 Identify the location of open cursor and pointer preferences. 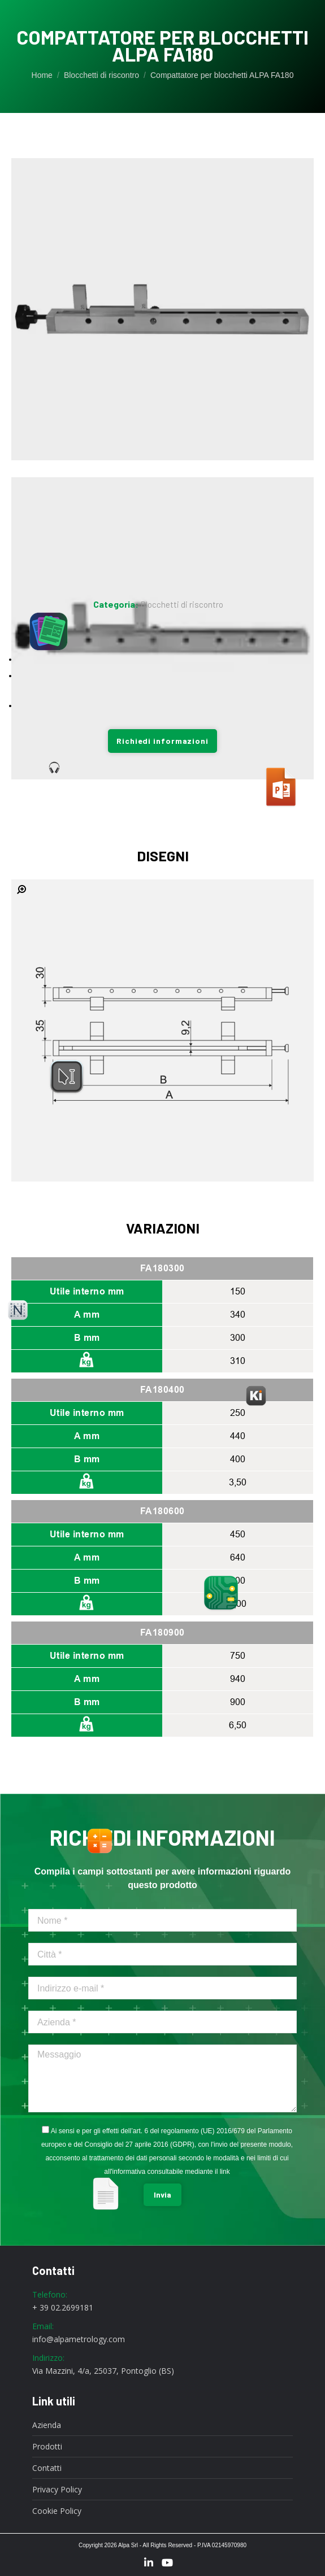
(67, 1076).